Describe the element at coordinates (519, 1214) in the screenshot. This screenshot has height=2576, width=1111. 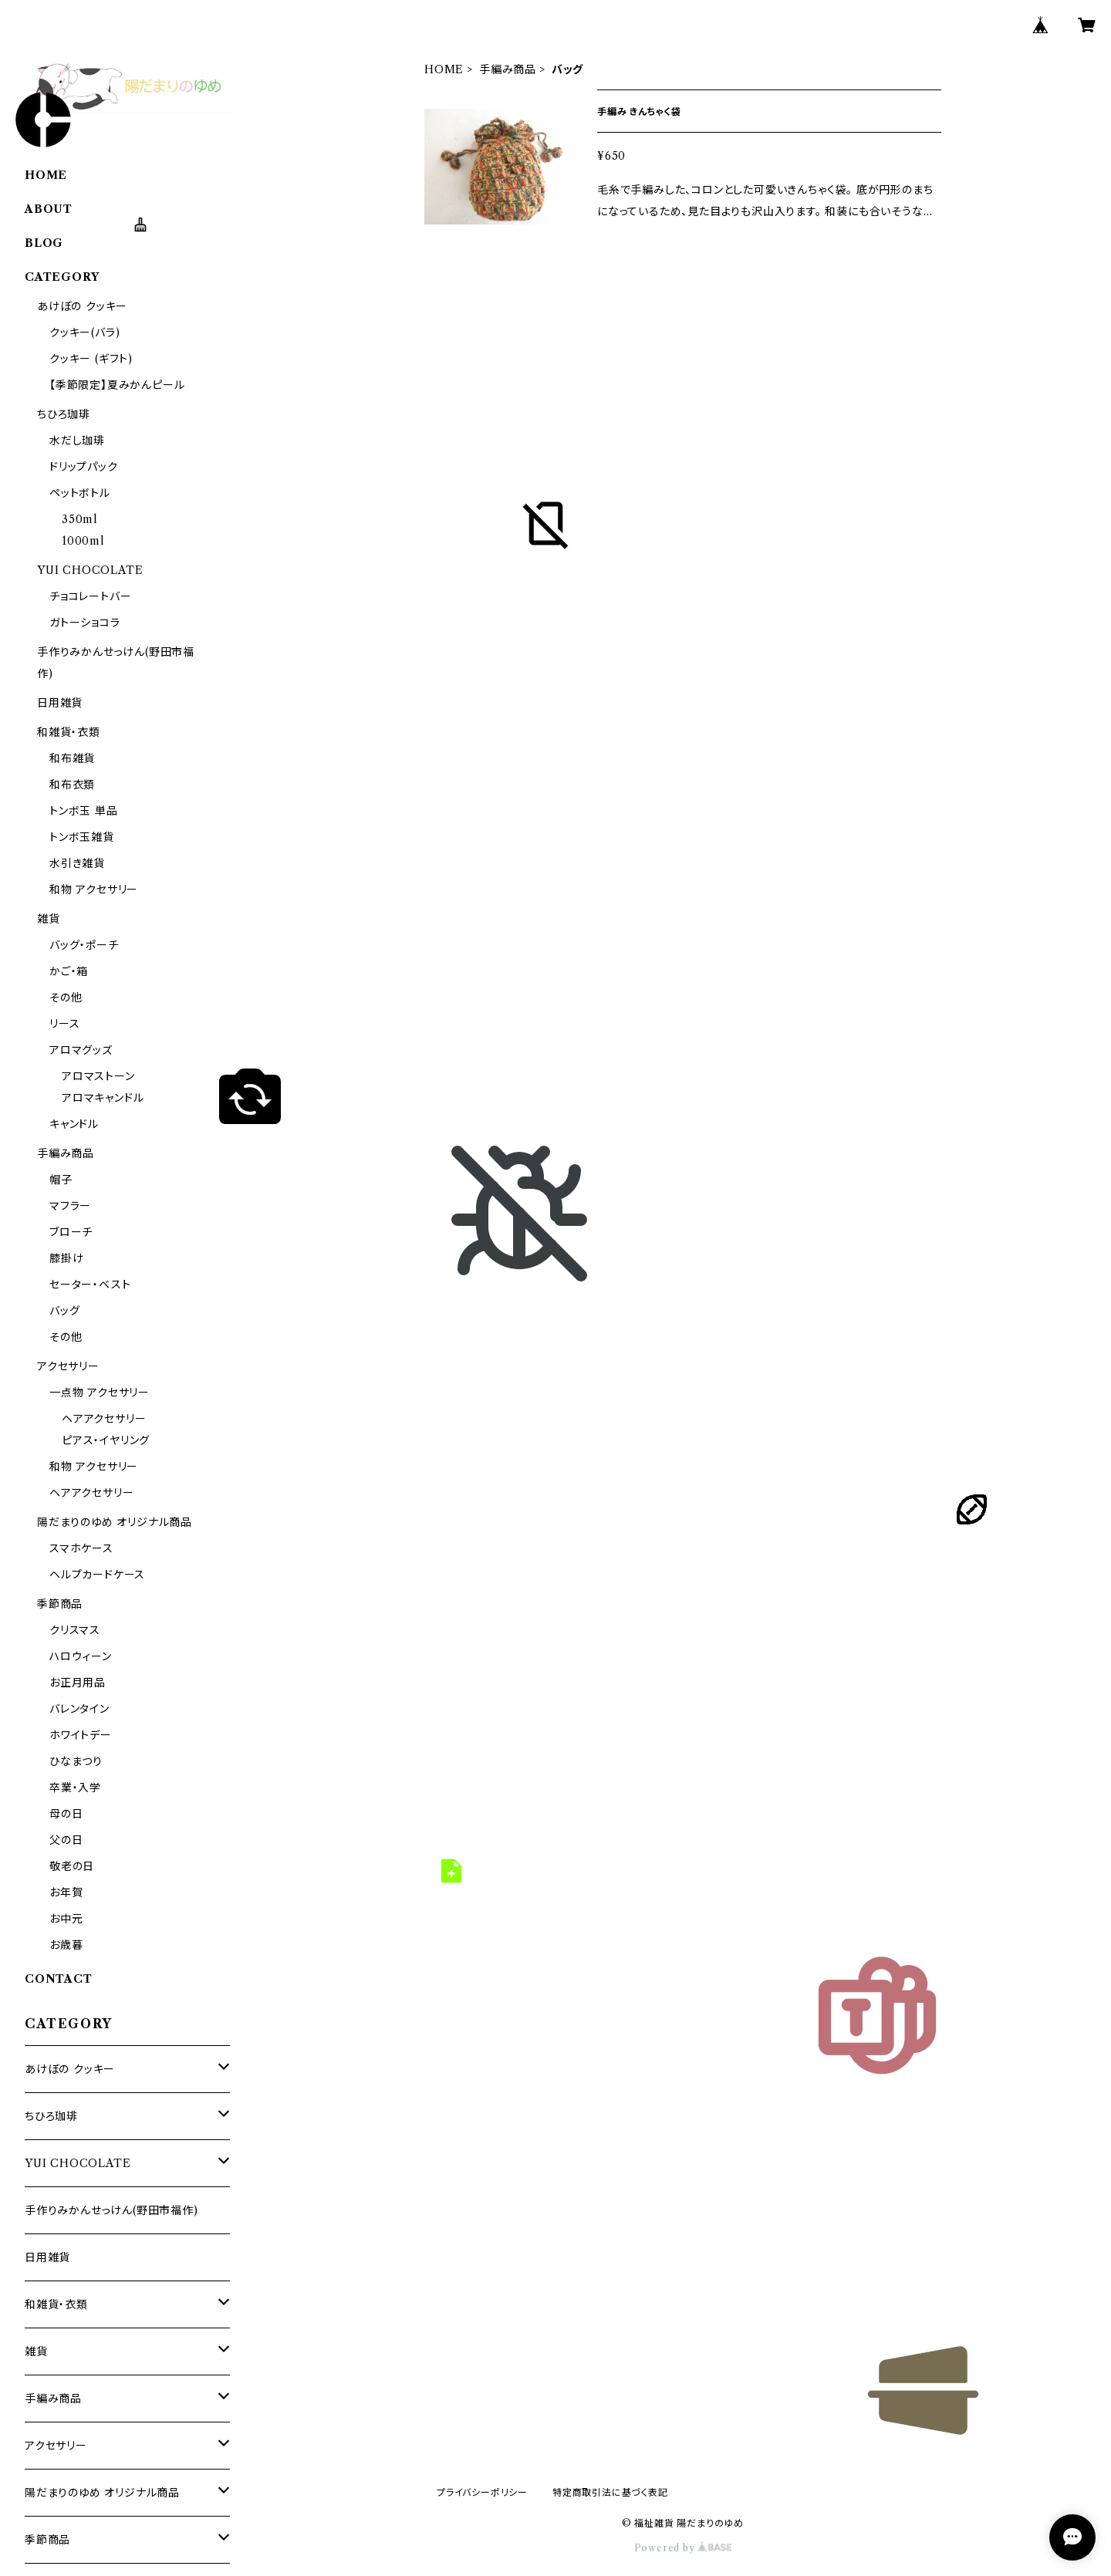
I see `disable bug tracking or error reporting` at that location.